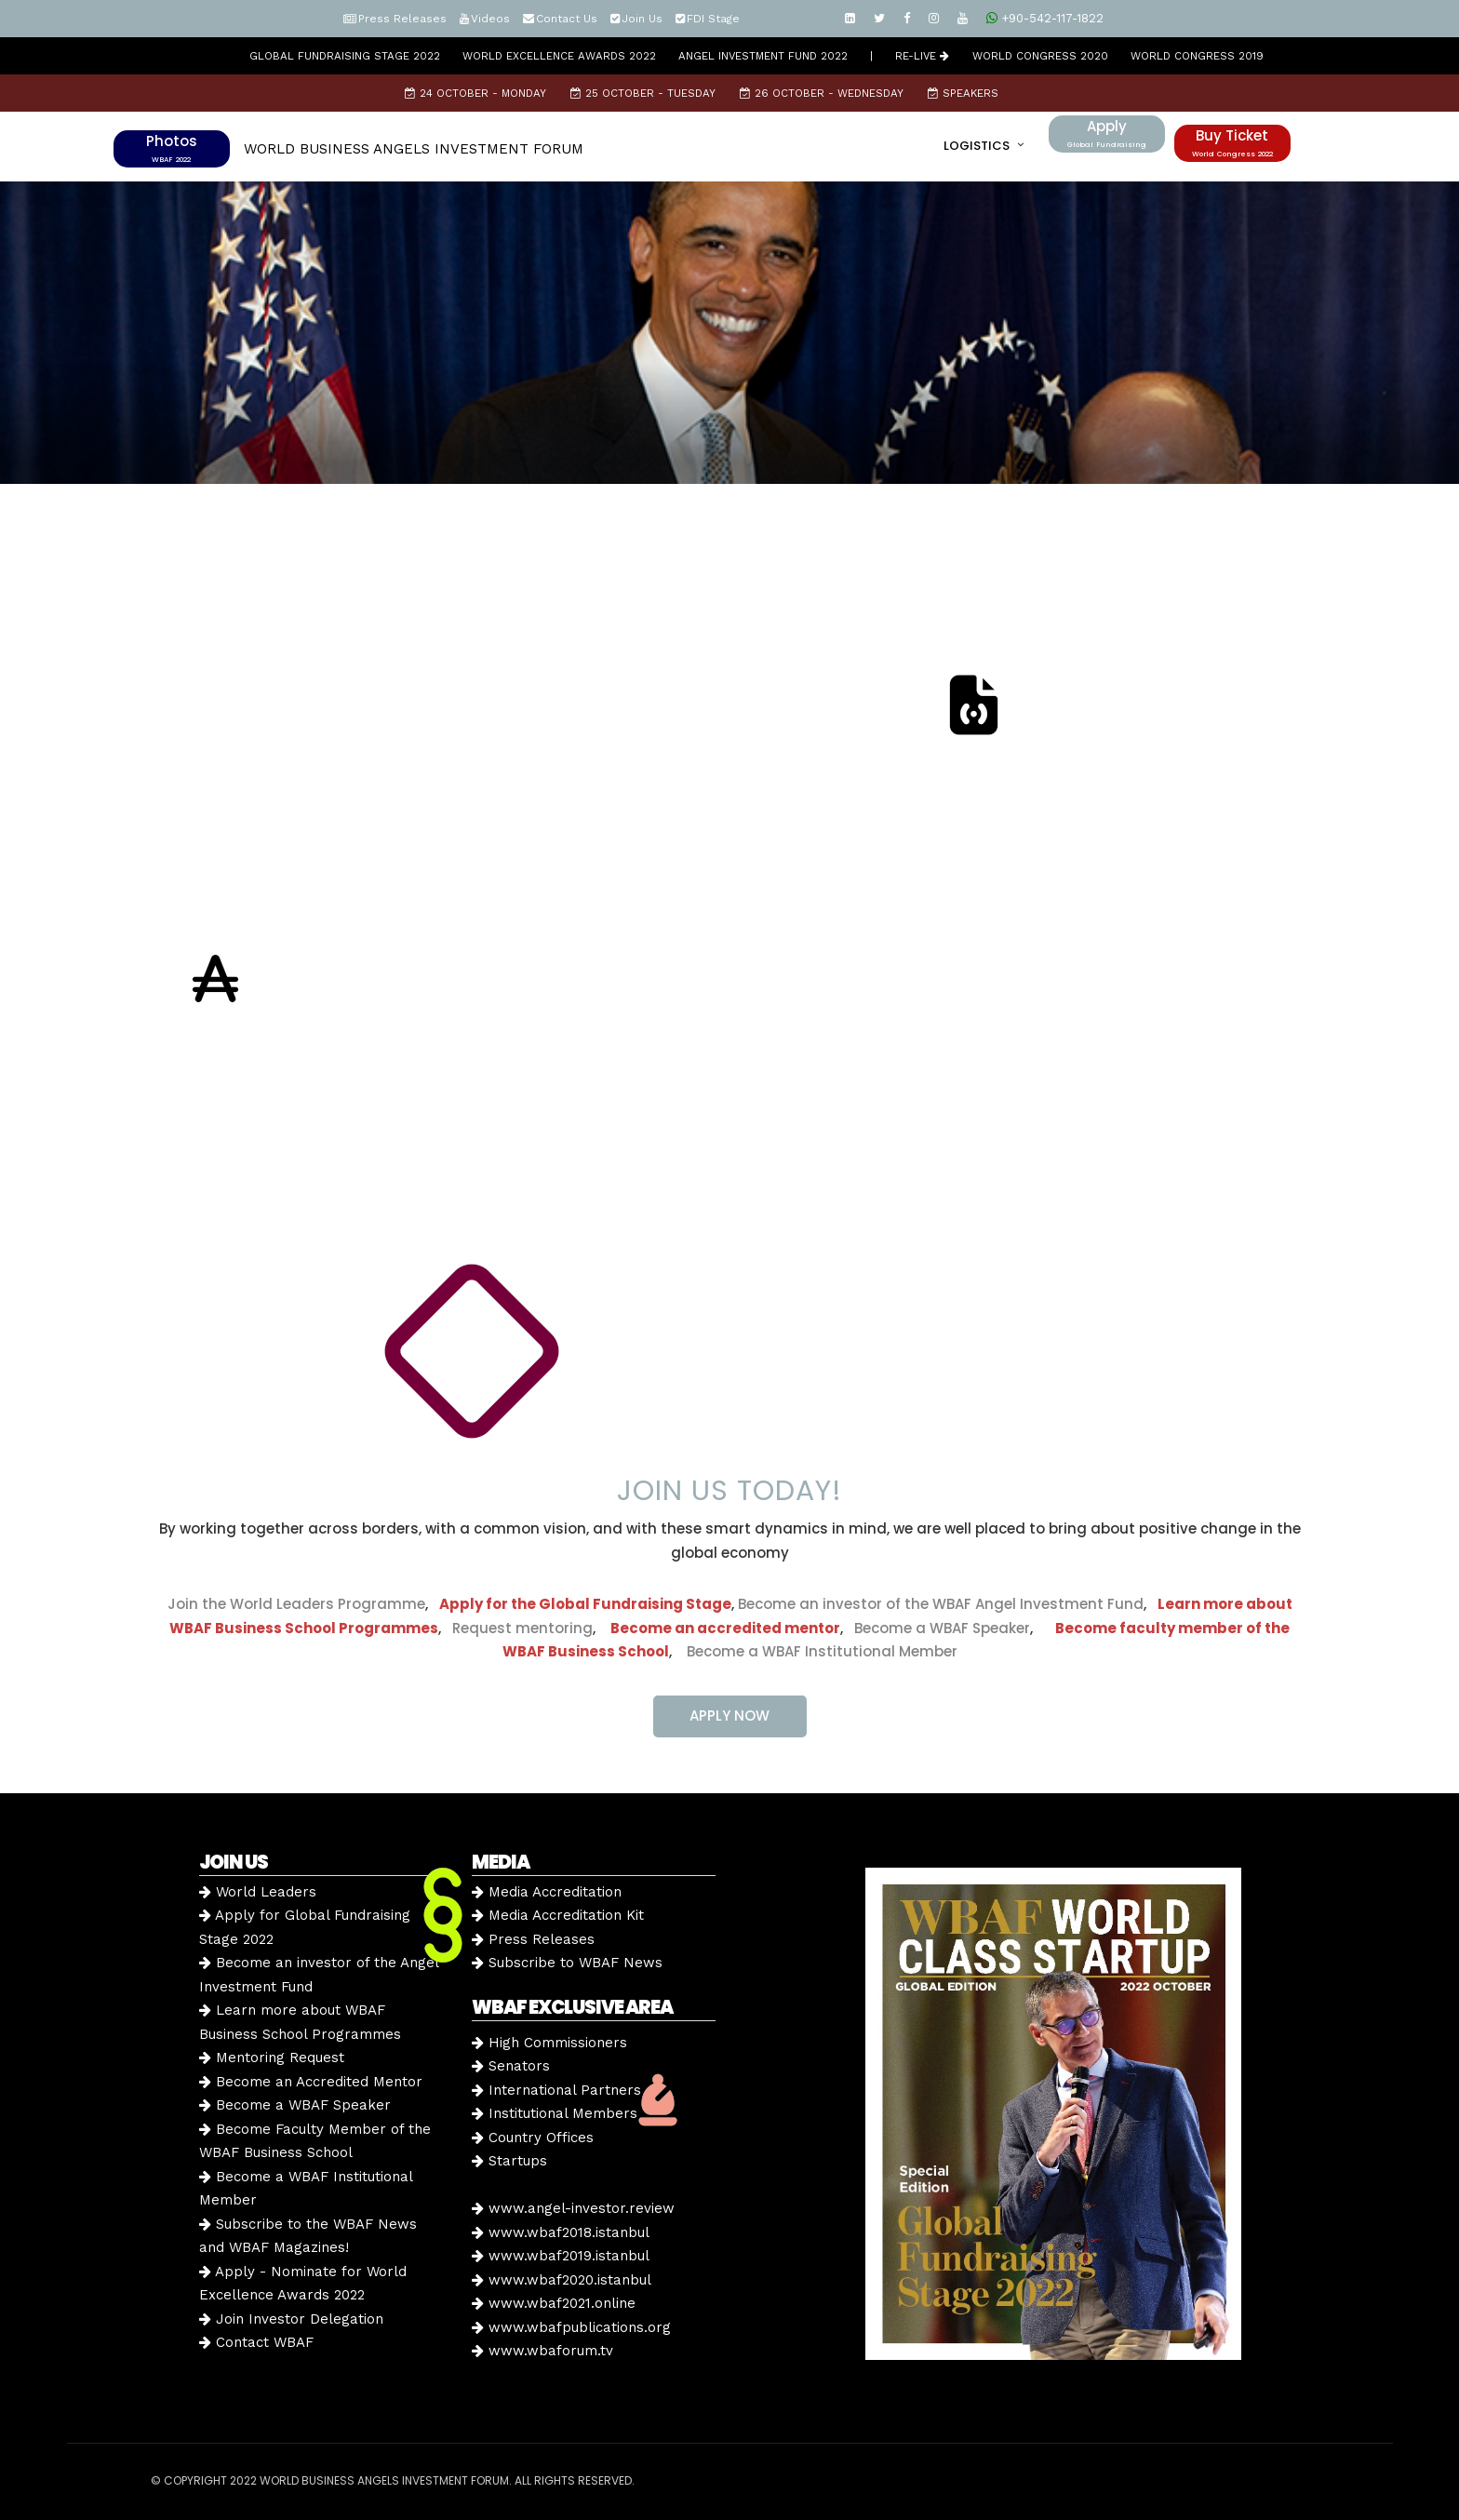  Describe the element at coordinates (973, 704) in the screenshot. I see `access audio or media file` at that location.